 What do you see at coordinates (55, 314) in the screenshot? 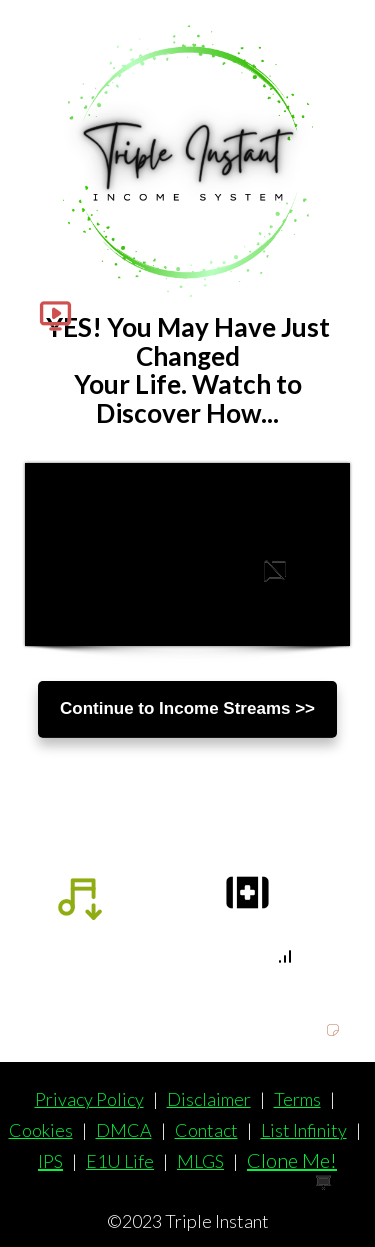
I see `play video on monitor or screen` at bounding box center [55, 314].